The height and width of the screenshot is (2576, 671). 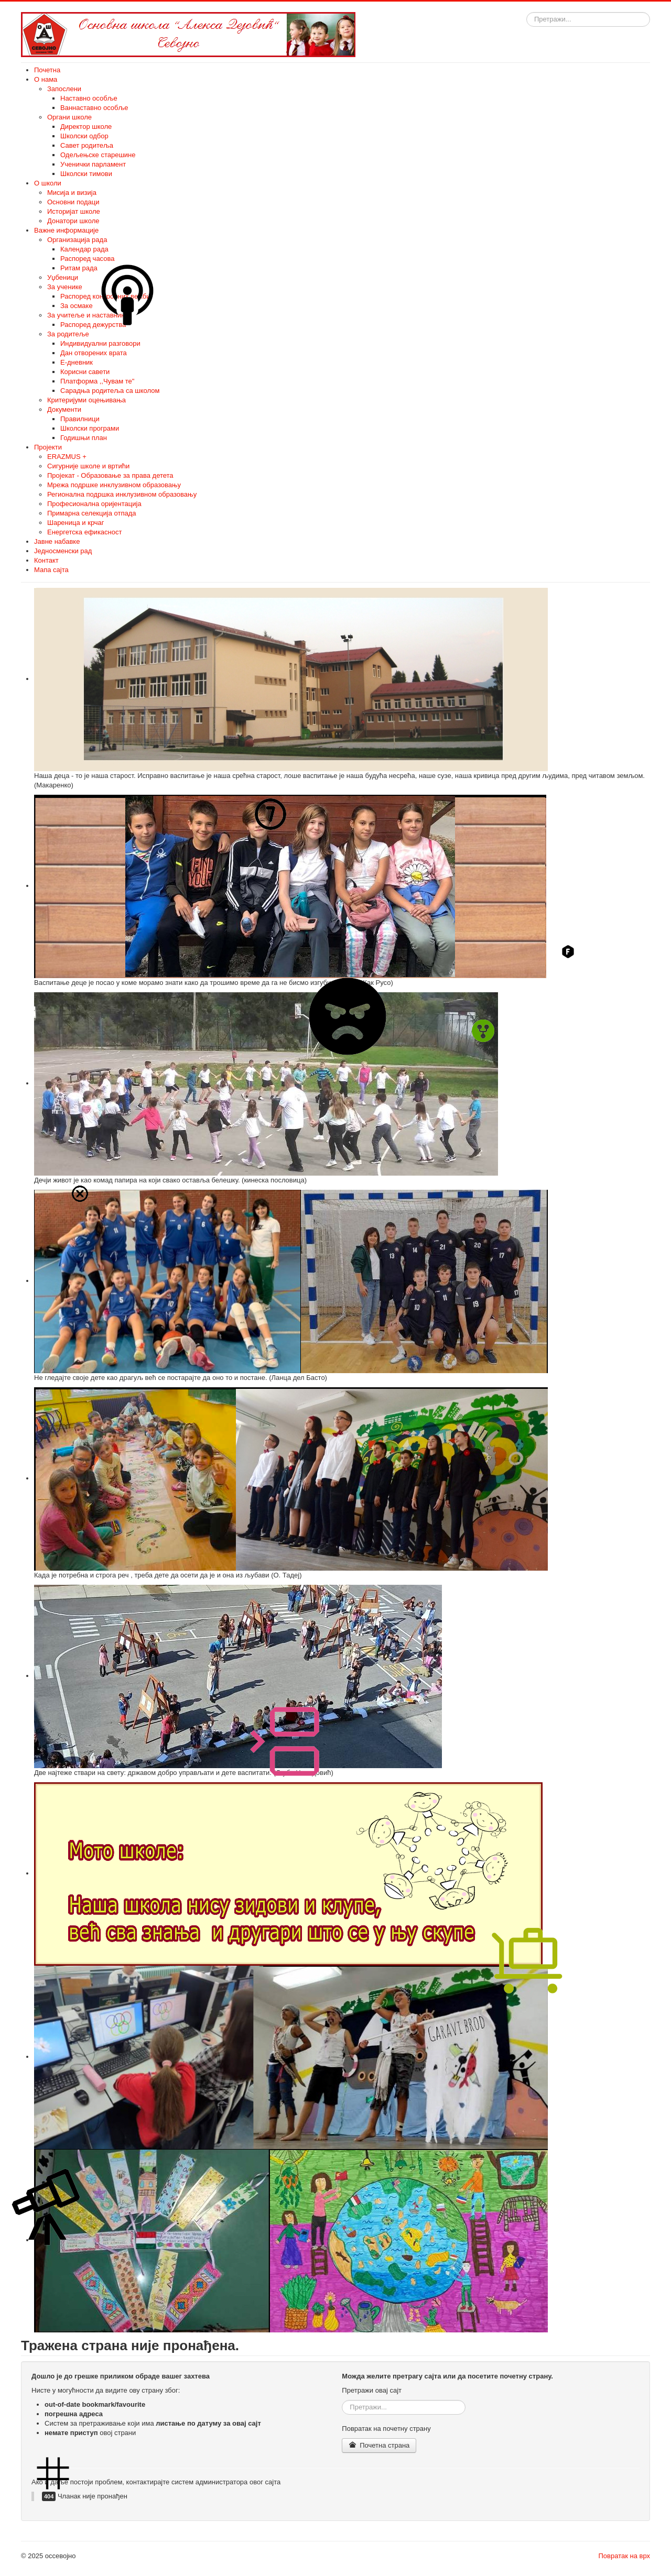 I want to click on access luggage or baggage services, so click(x=526, y=1959).